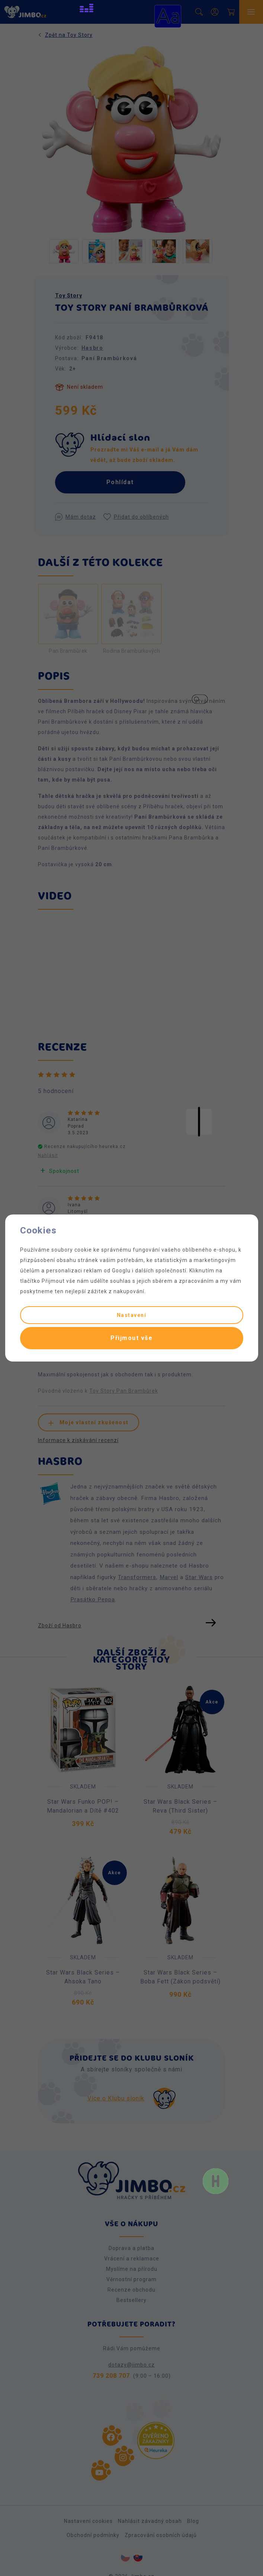 This screenshot has width=263, height=2576. I want to click on visual separator between UI elements, so click(199, 1122).